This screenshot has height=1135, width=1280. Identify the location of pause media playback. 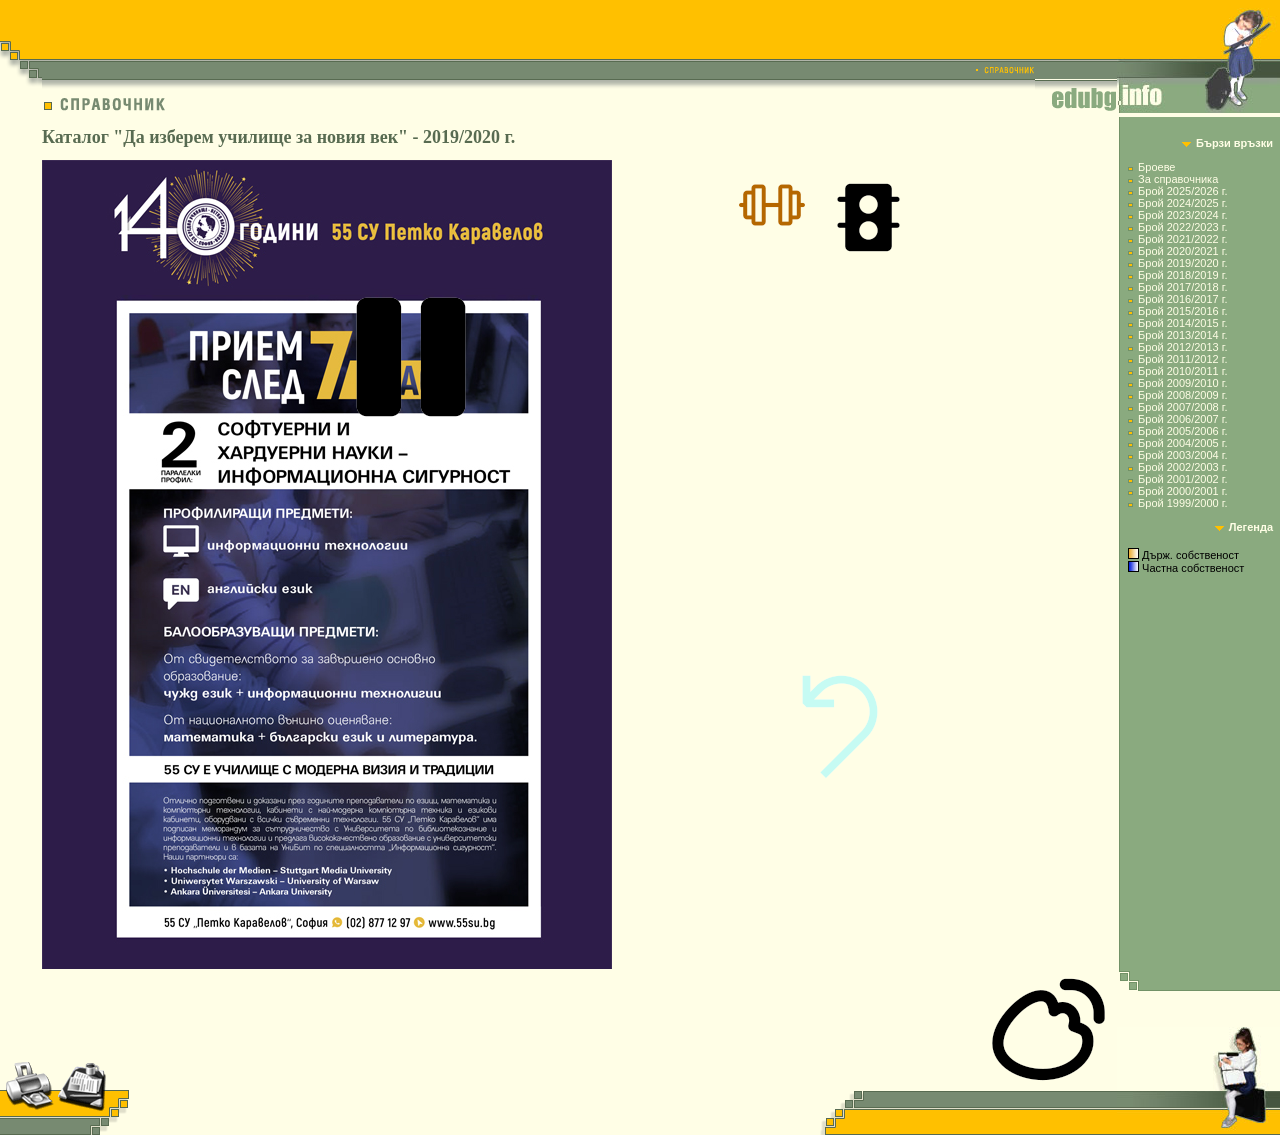
(411, 357).